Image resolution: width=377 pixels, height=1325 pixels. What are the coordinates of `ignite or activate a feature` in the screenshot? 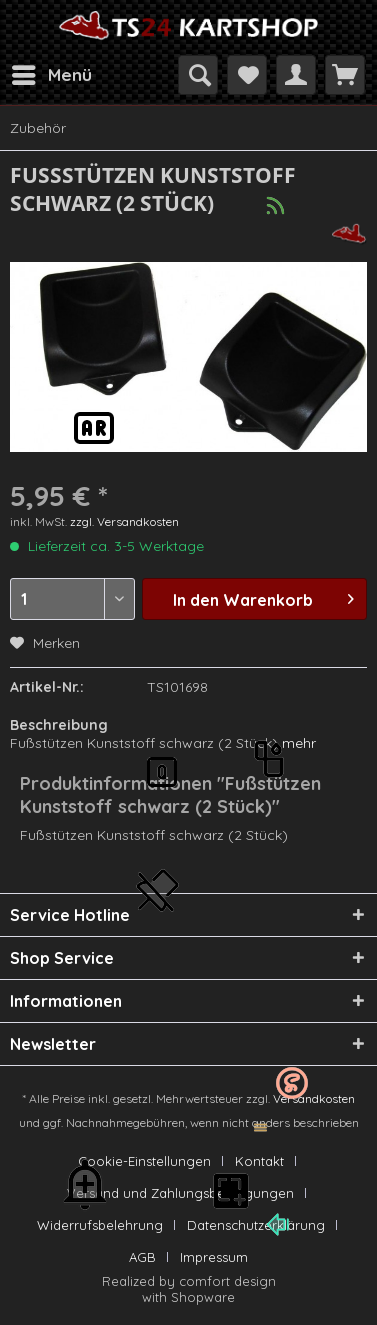 It's located at (269, 759).